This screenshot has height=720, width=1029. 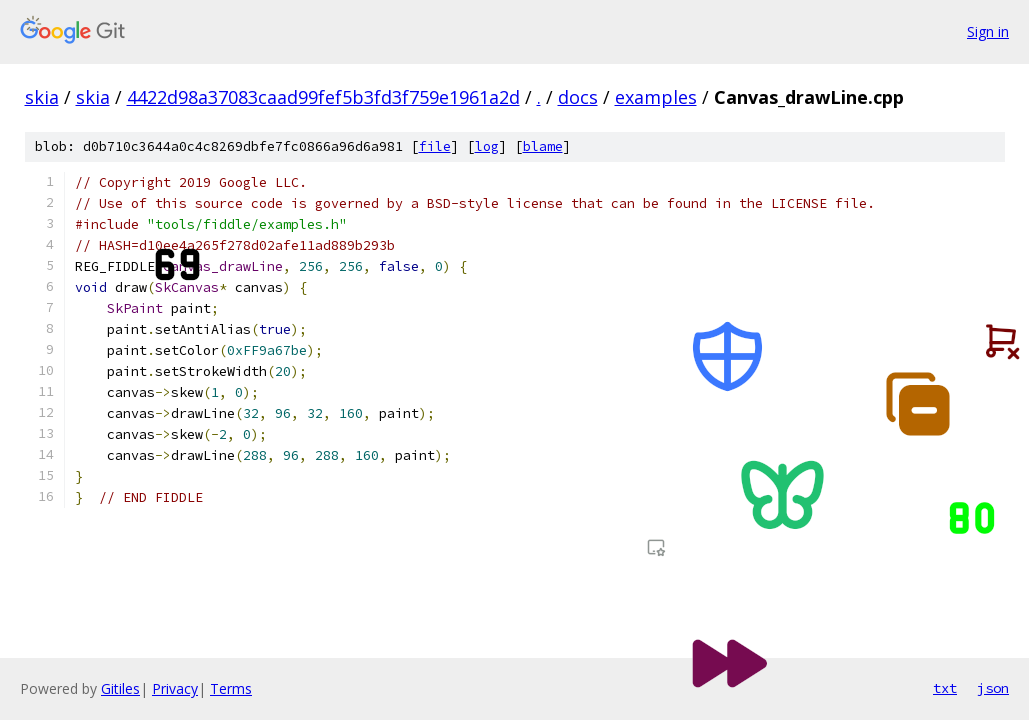 I want to click on displays the number 69 as a label or badge, so click(x=177, y=264).